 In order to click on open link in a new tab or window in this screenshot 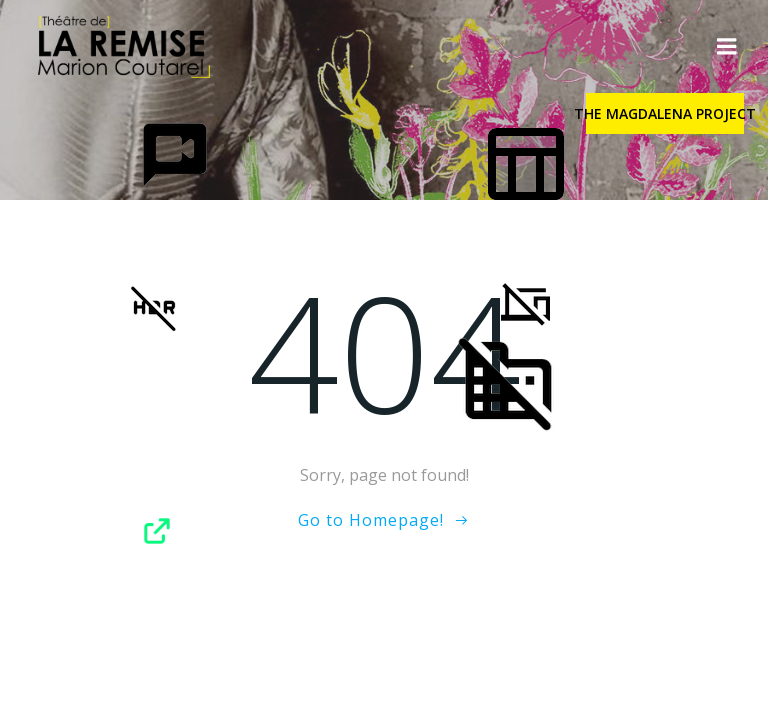, I will do `click(157, 531)`.